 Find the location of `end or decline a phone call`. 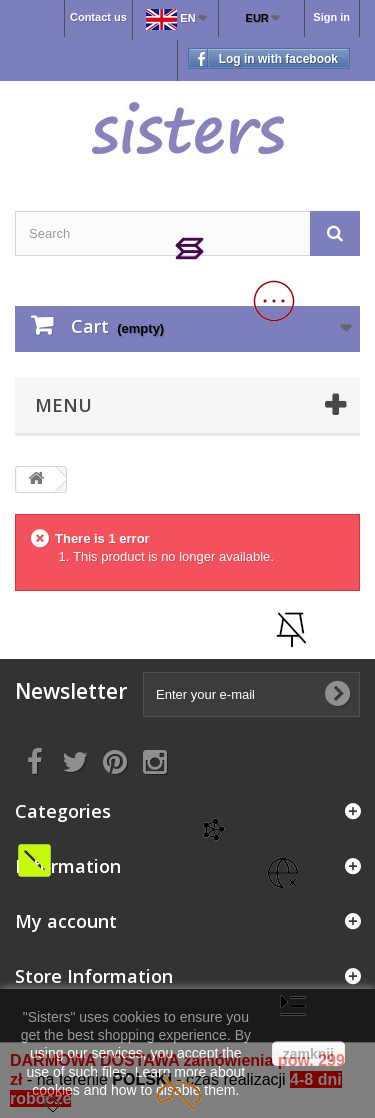

end or decline a phone call is located at coordinates (179, 1093).